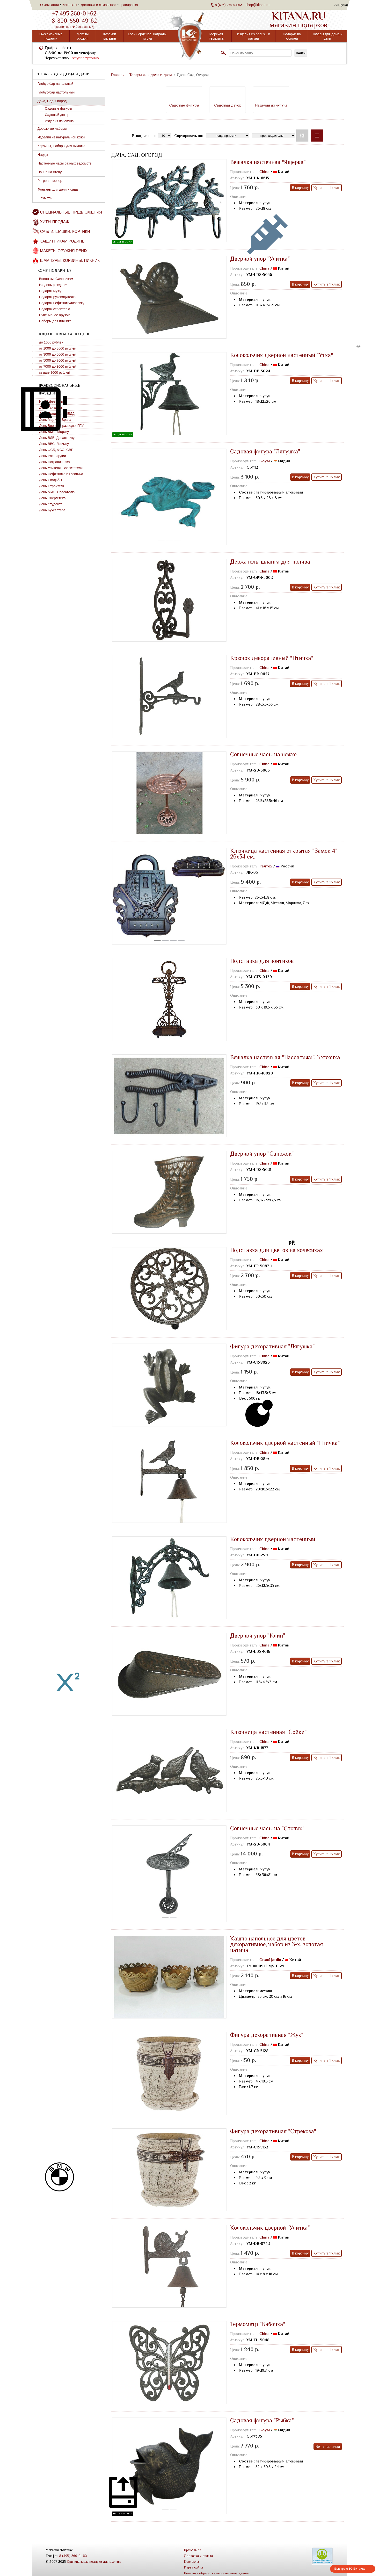 Image resolution: width=379 pixels, height=2576 pixels. I want to click on access medical or vaccination records, so click(268, 234).